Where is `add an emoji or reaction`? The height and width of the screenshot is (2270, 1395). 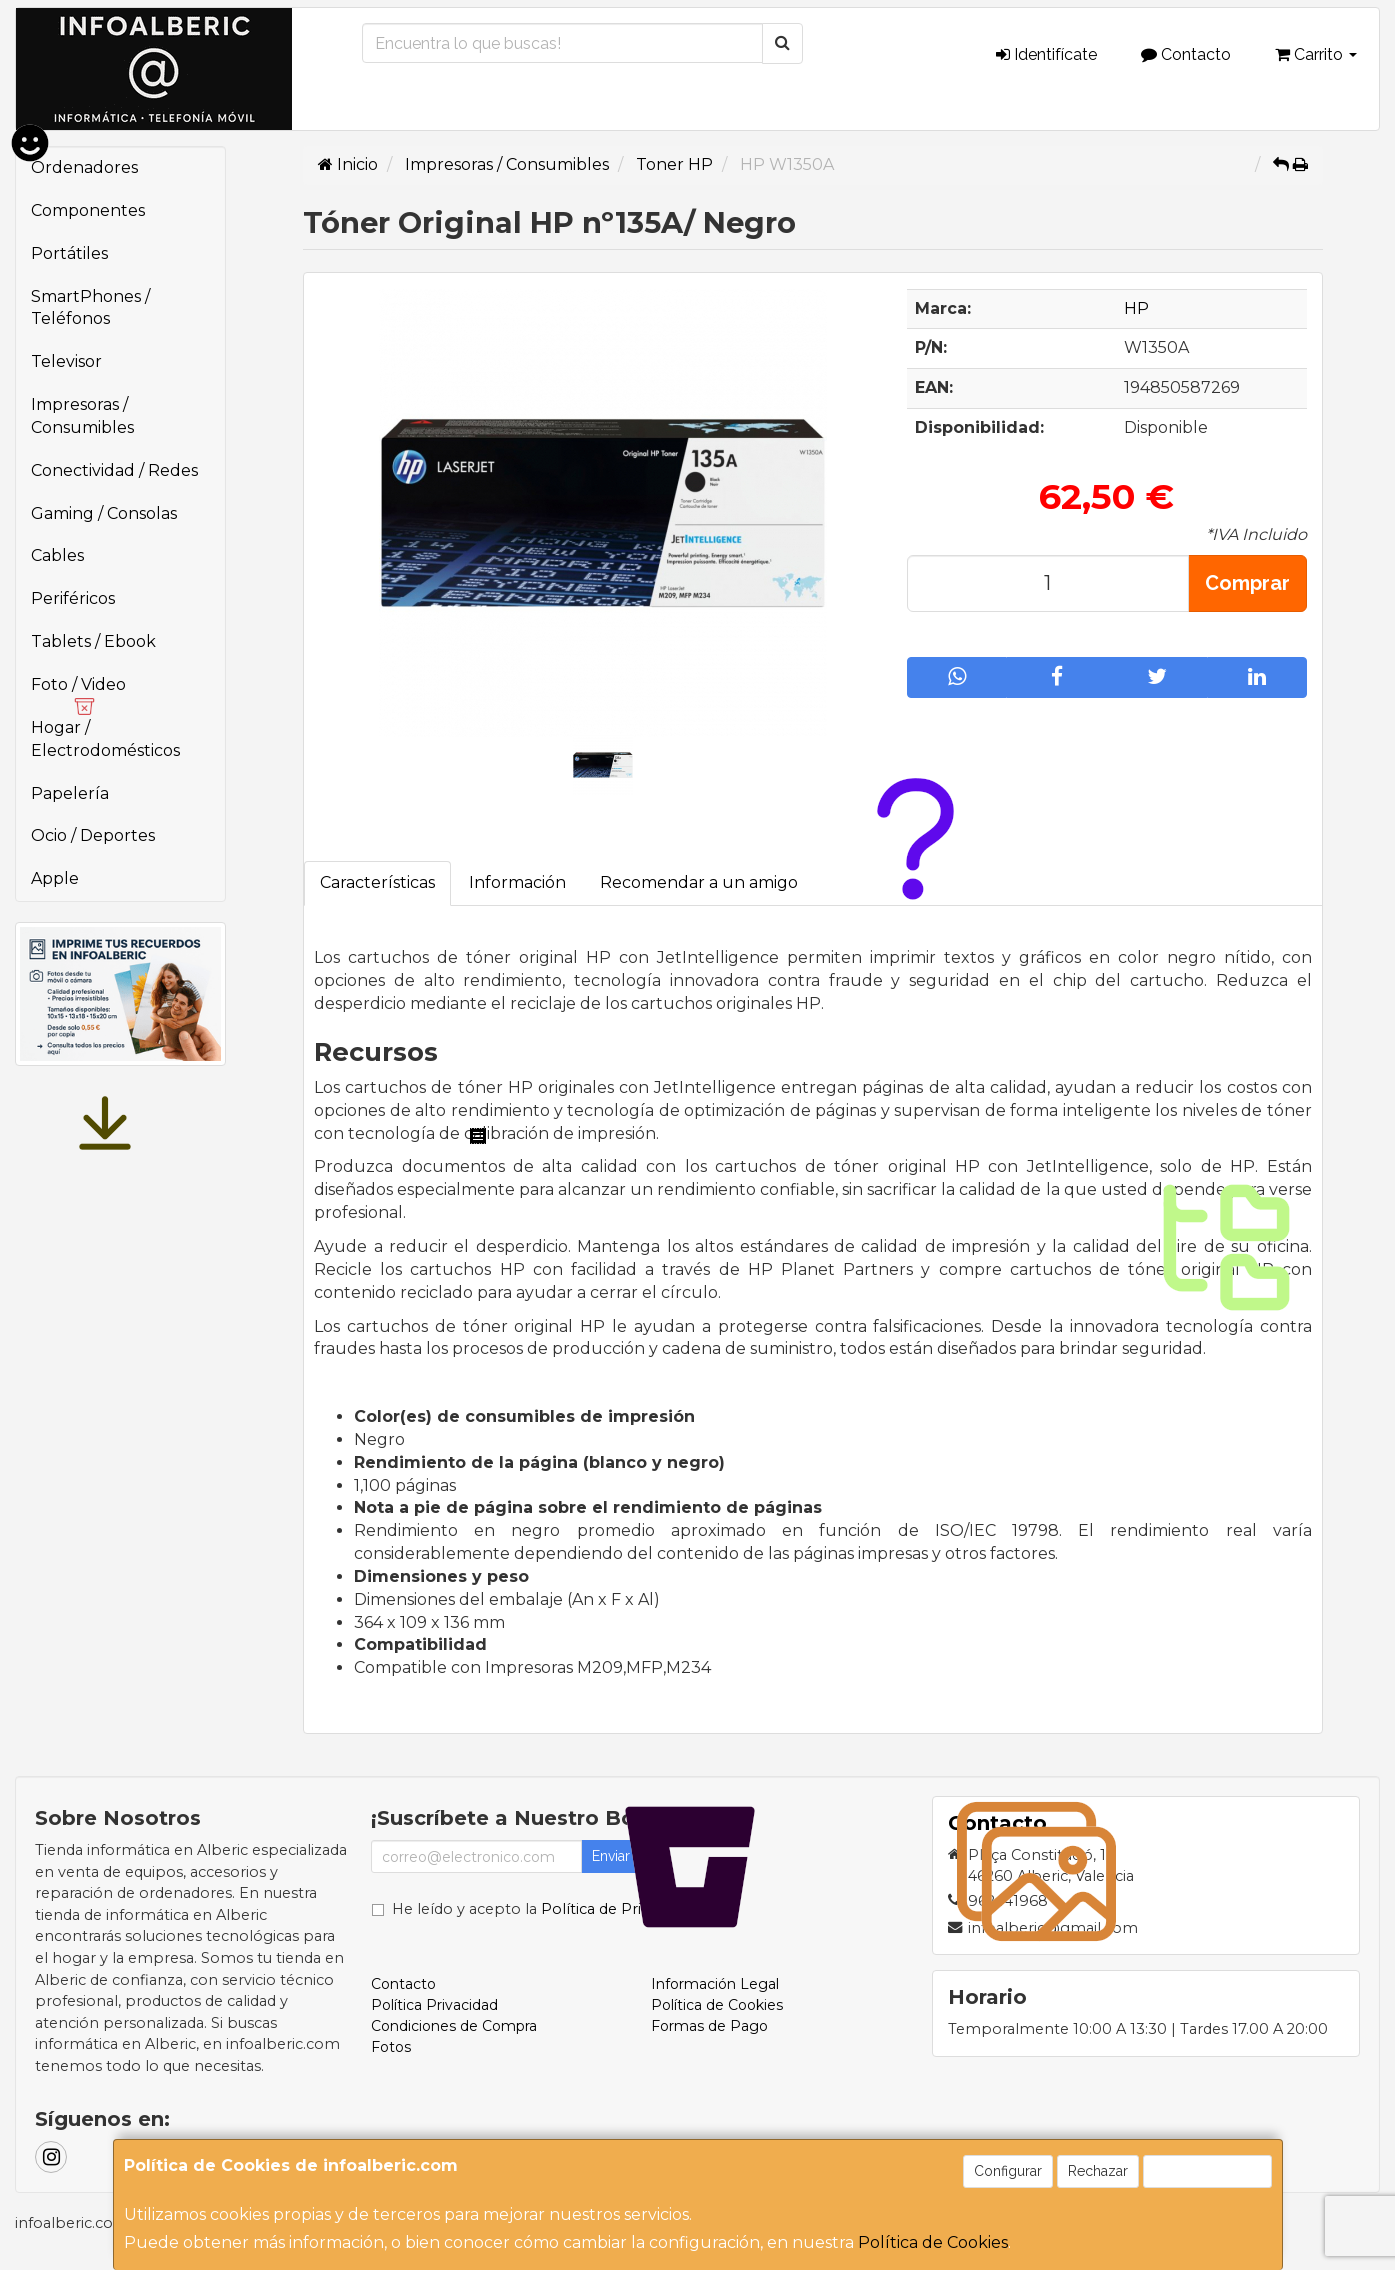
add an emoji or reaction is located at coordinates (30, 143).